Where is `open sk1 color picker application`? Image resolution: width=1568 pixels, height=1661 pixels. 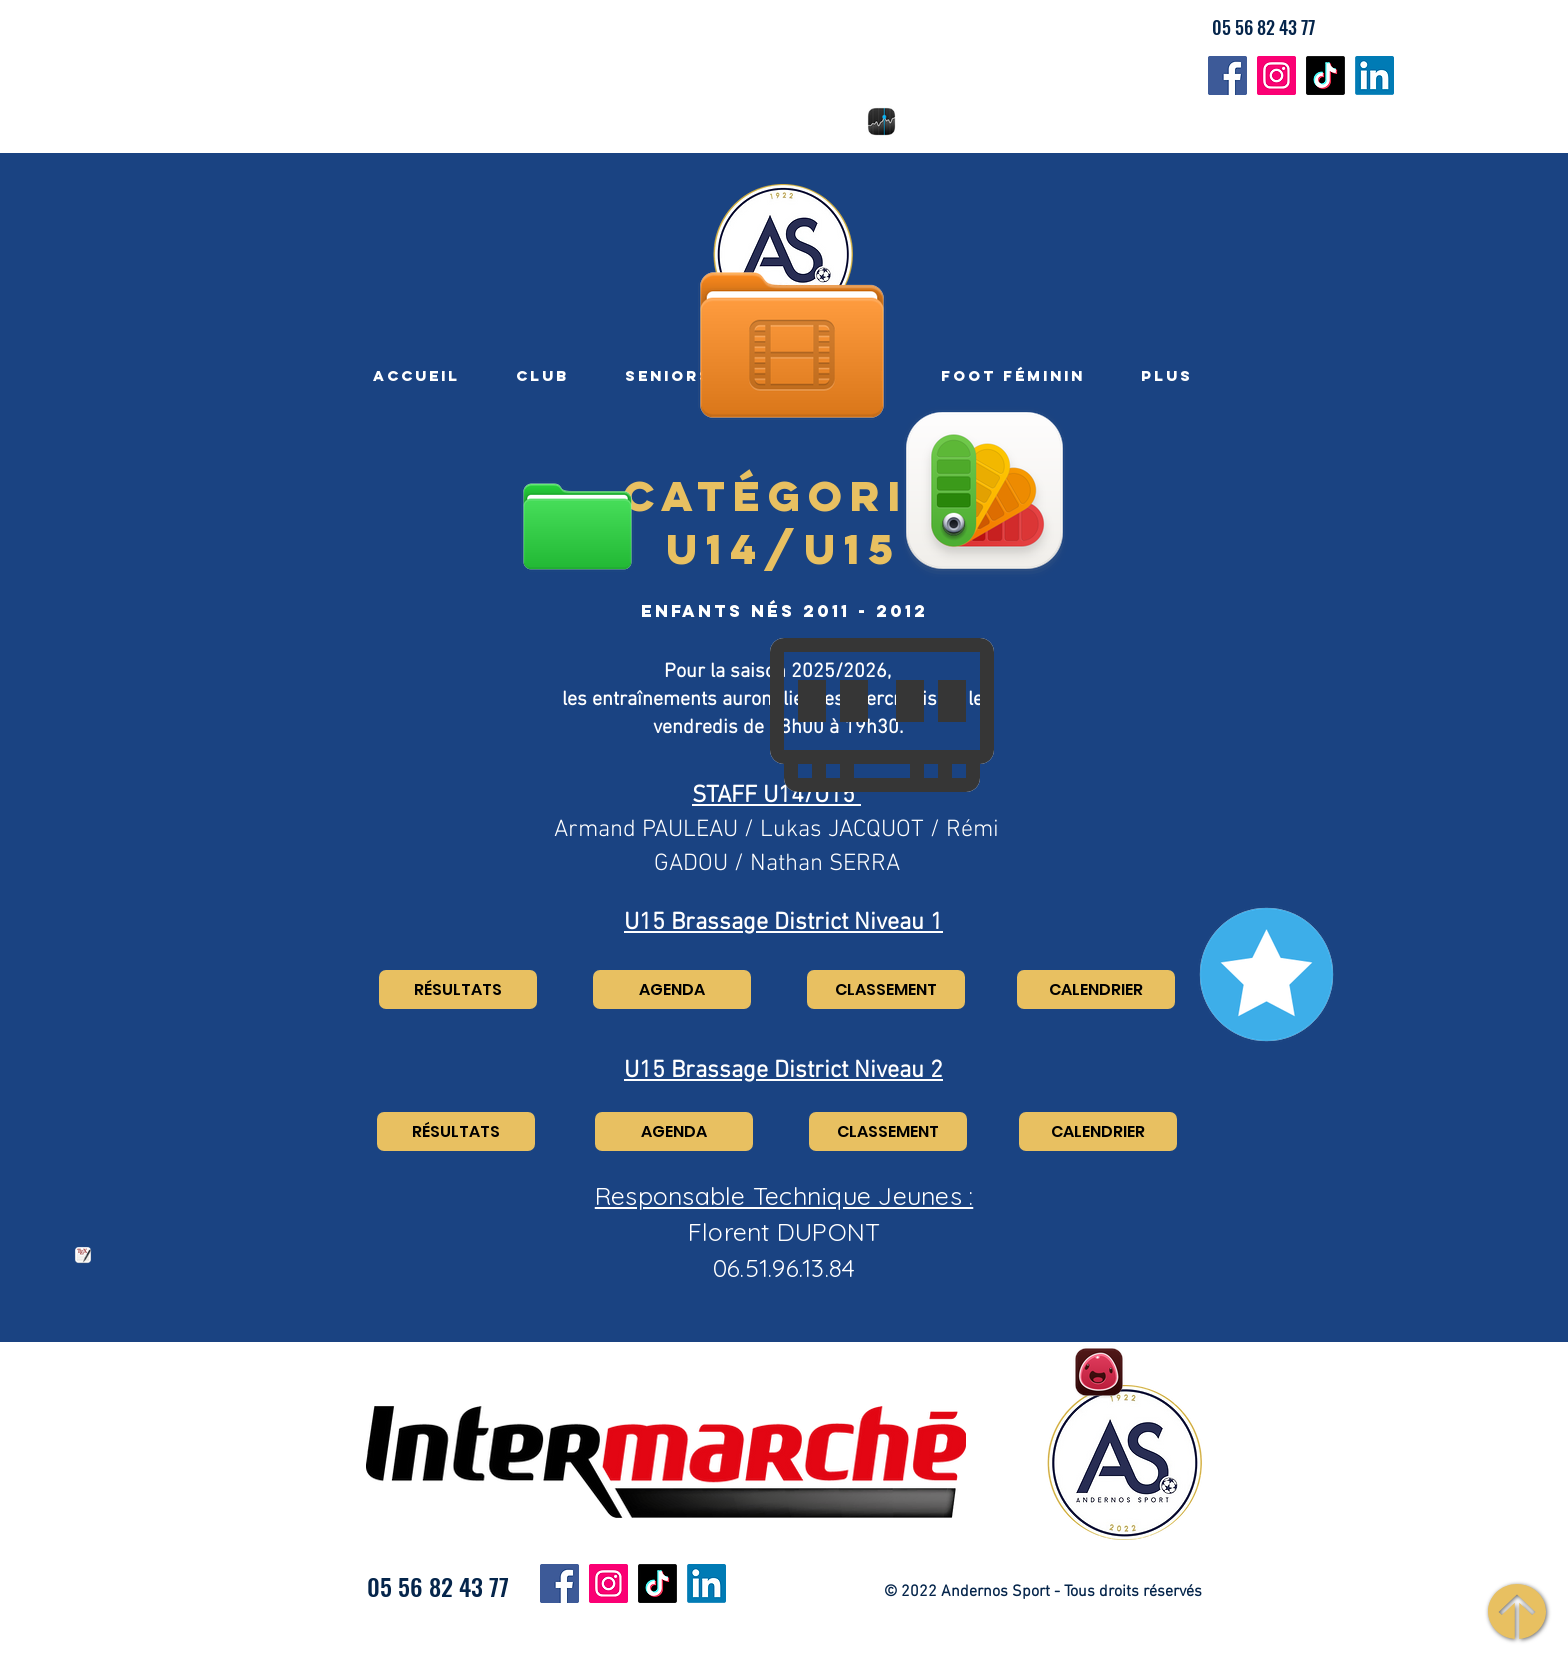
open sk1 color picker application is located at coordinates (984, 490).